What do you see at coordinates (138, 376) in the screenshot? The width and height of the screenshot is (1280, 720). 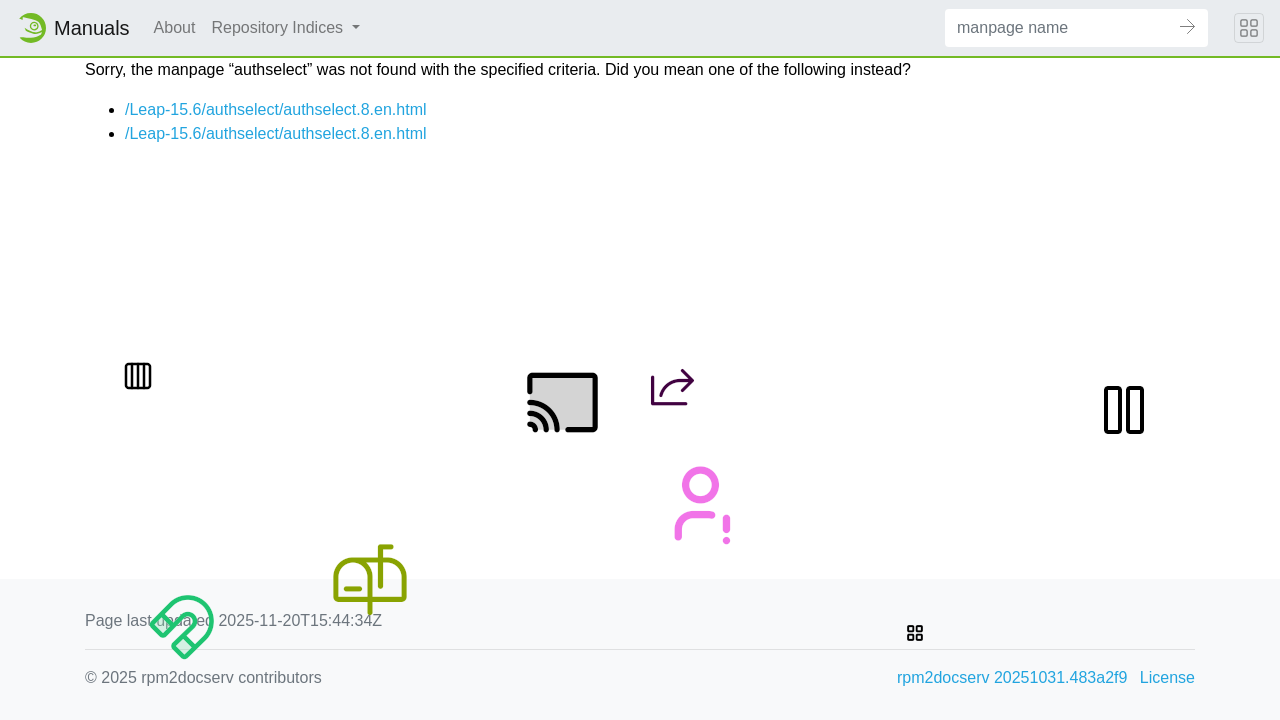 I see `switch to four-column layout view` at bounding box center [138, 376].